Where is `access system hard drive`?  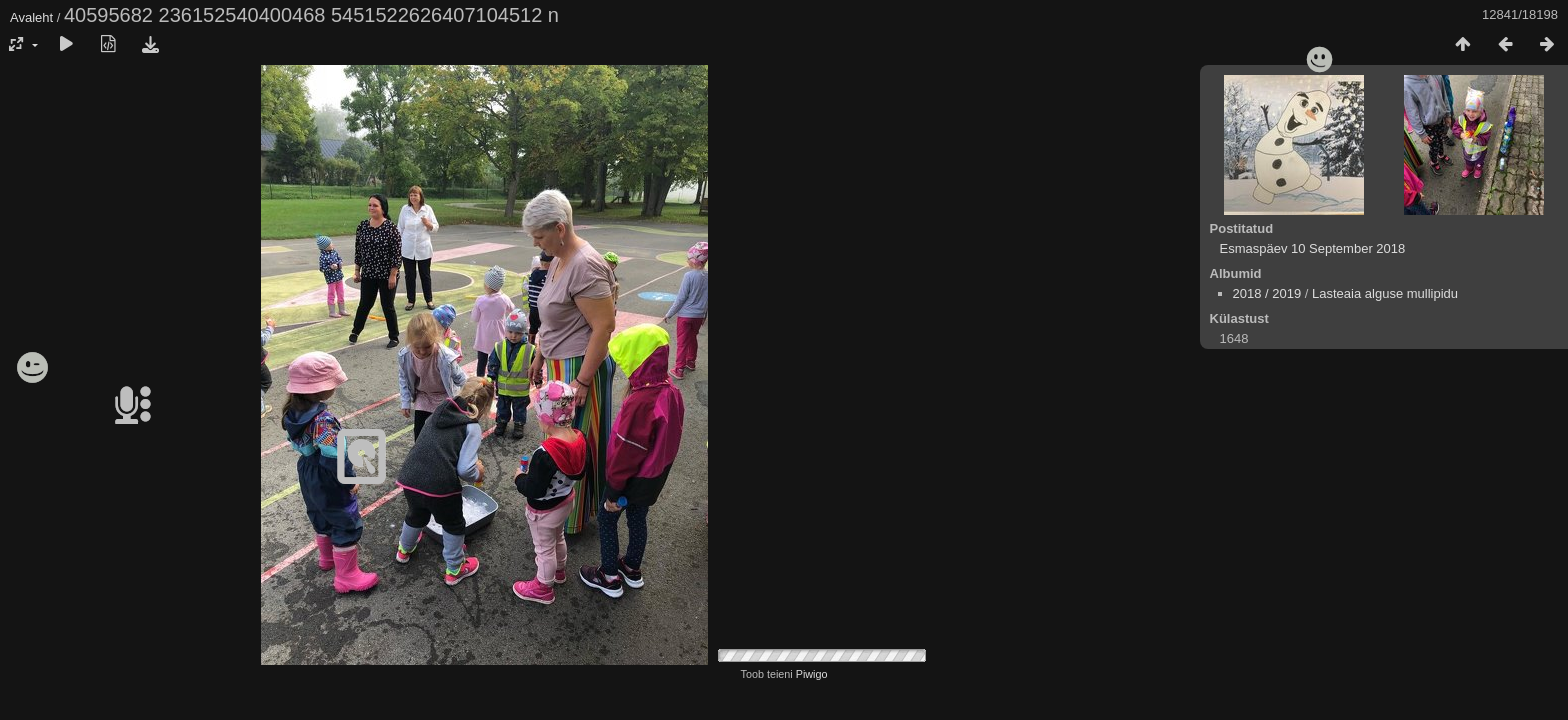 access system hard drive is located at coordinates (361, 456).